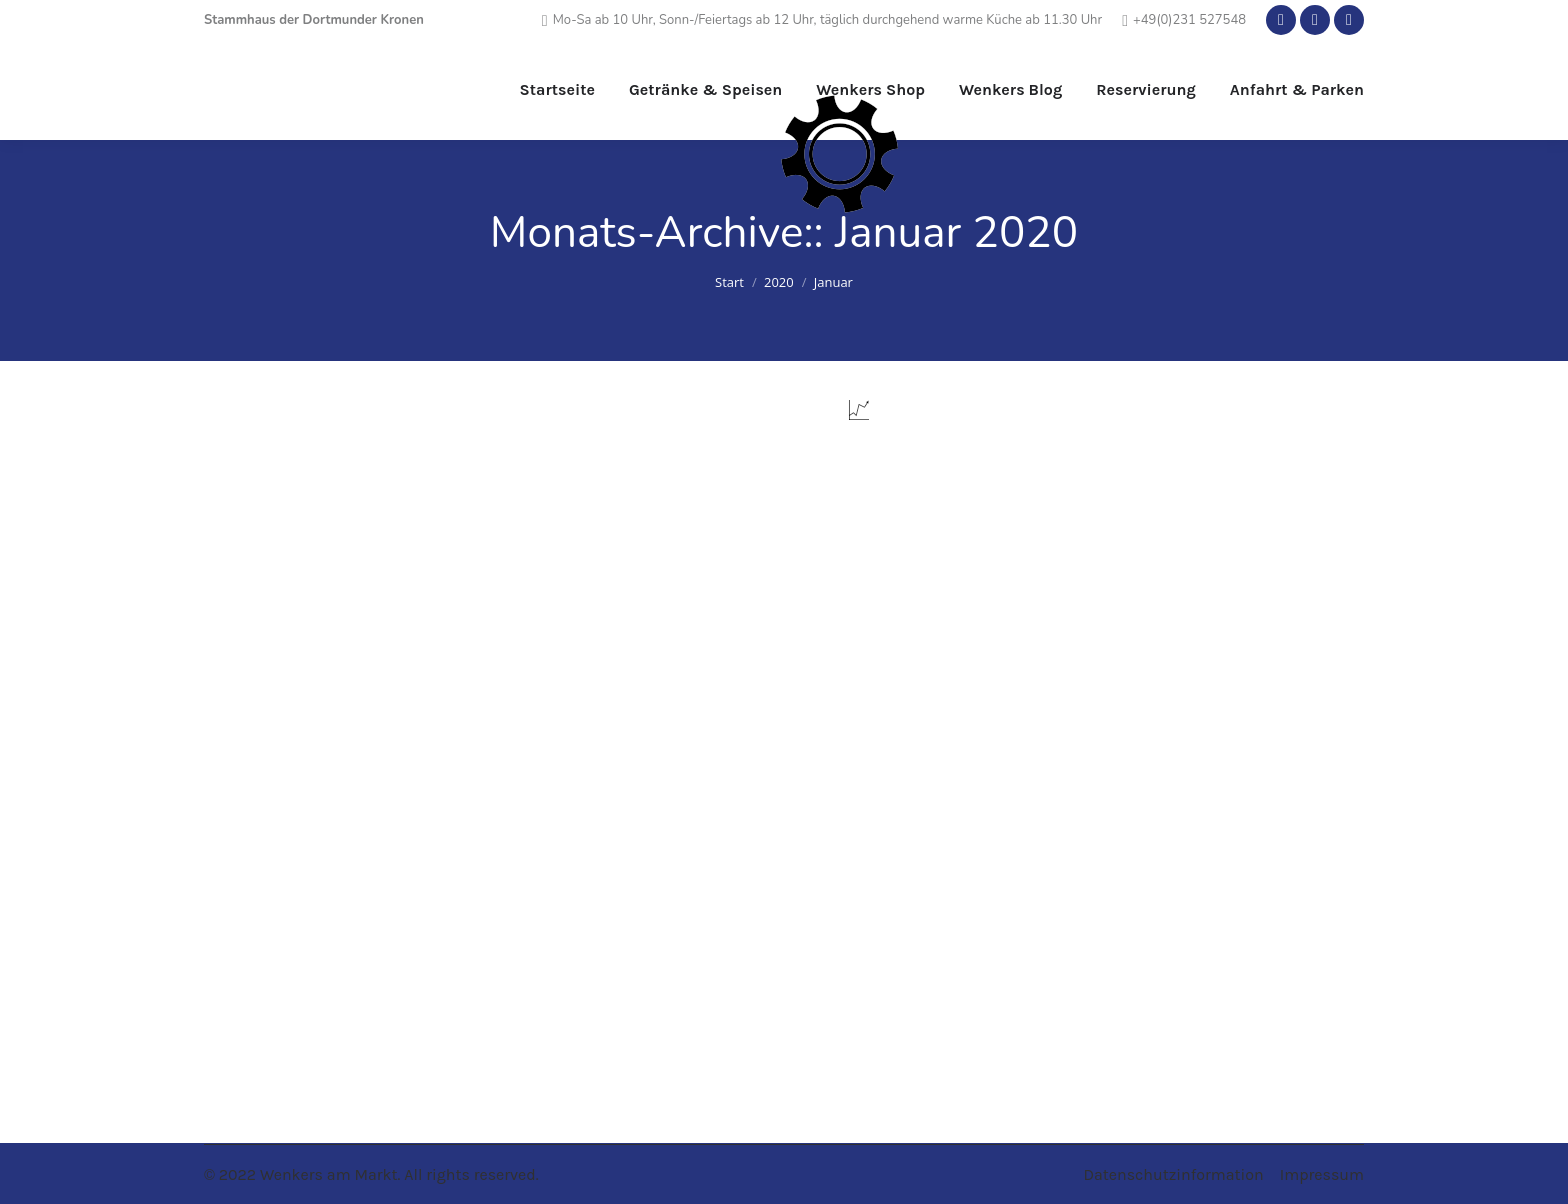 The width and height of the screenshot is (1568, 1204). What do you see at coordinates (839, 153) in the screenshot?
I see `access settings or preferences` at bounding box center [839, 153].